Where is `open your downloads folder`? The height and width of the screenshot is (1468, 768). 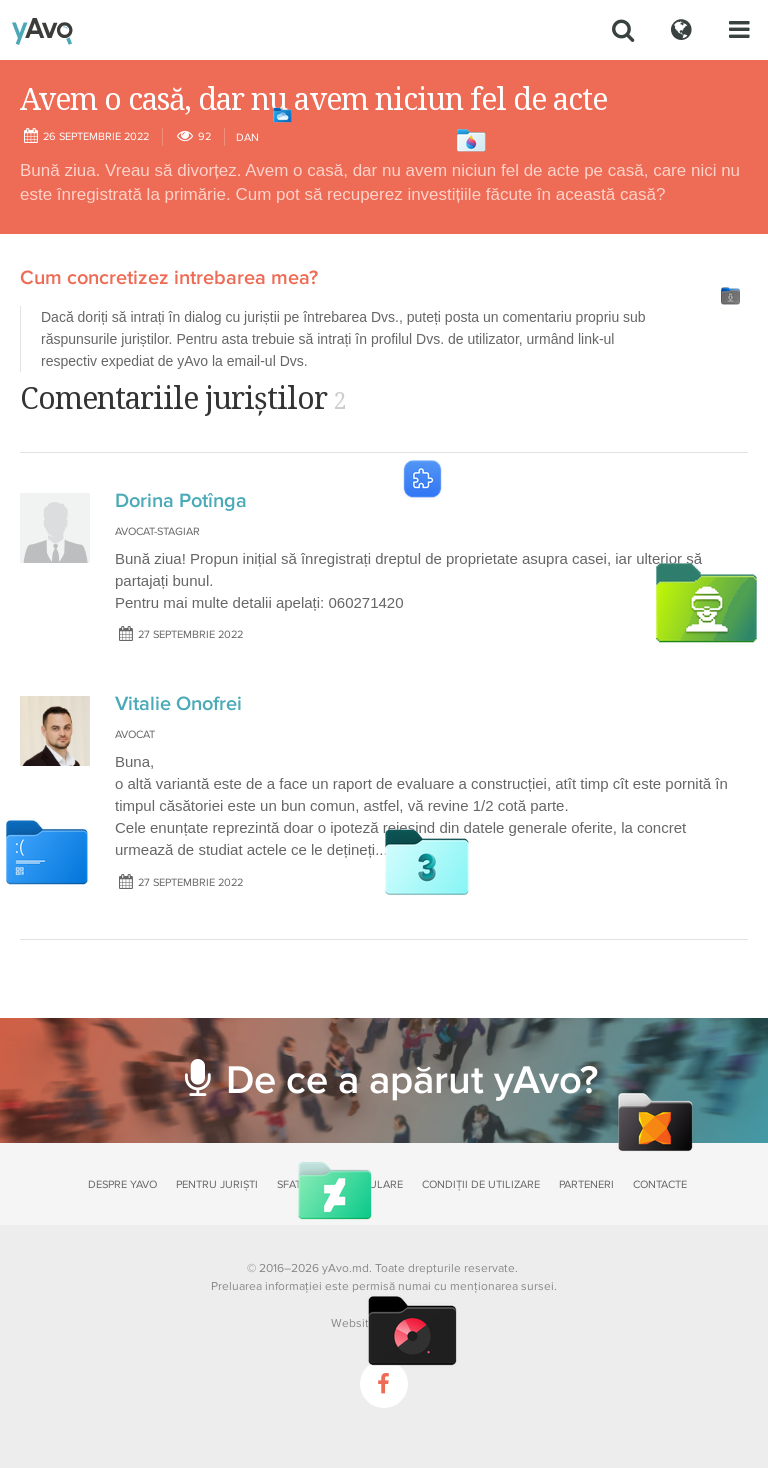
open your downloads folder is located at coordinates (730, 295).